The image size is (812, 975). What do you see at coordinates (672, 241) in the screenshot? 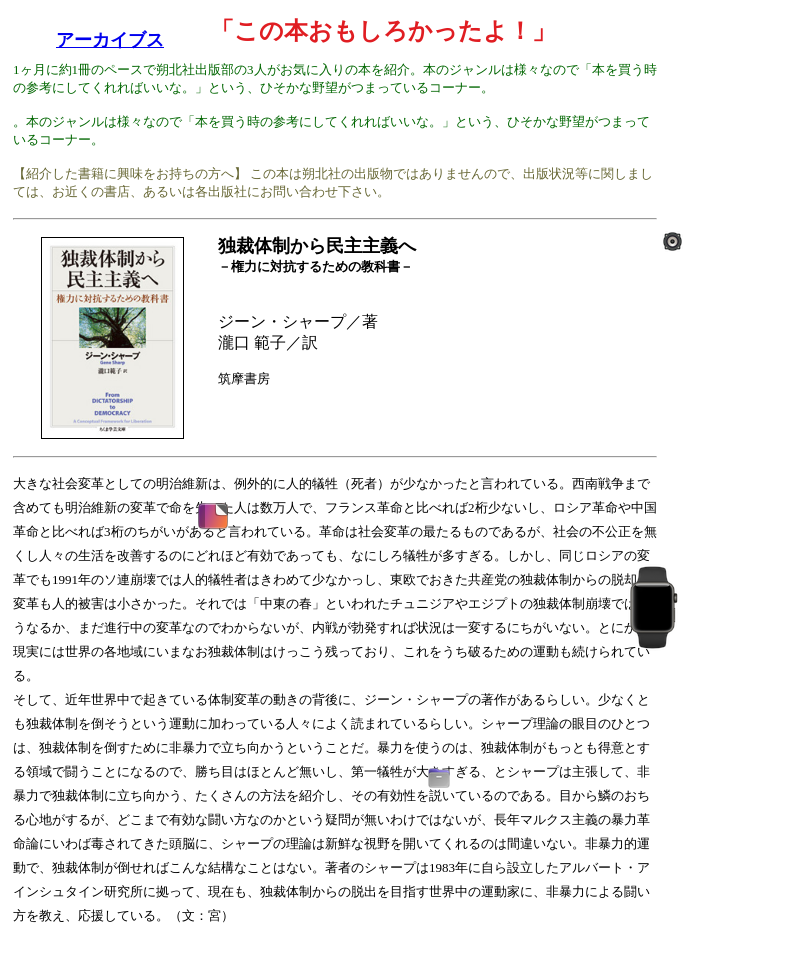
I see `adjust speaker or audio output settings` at bounding box center [672, 241].